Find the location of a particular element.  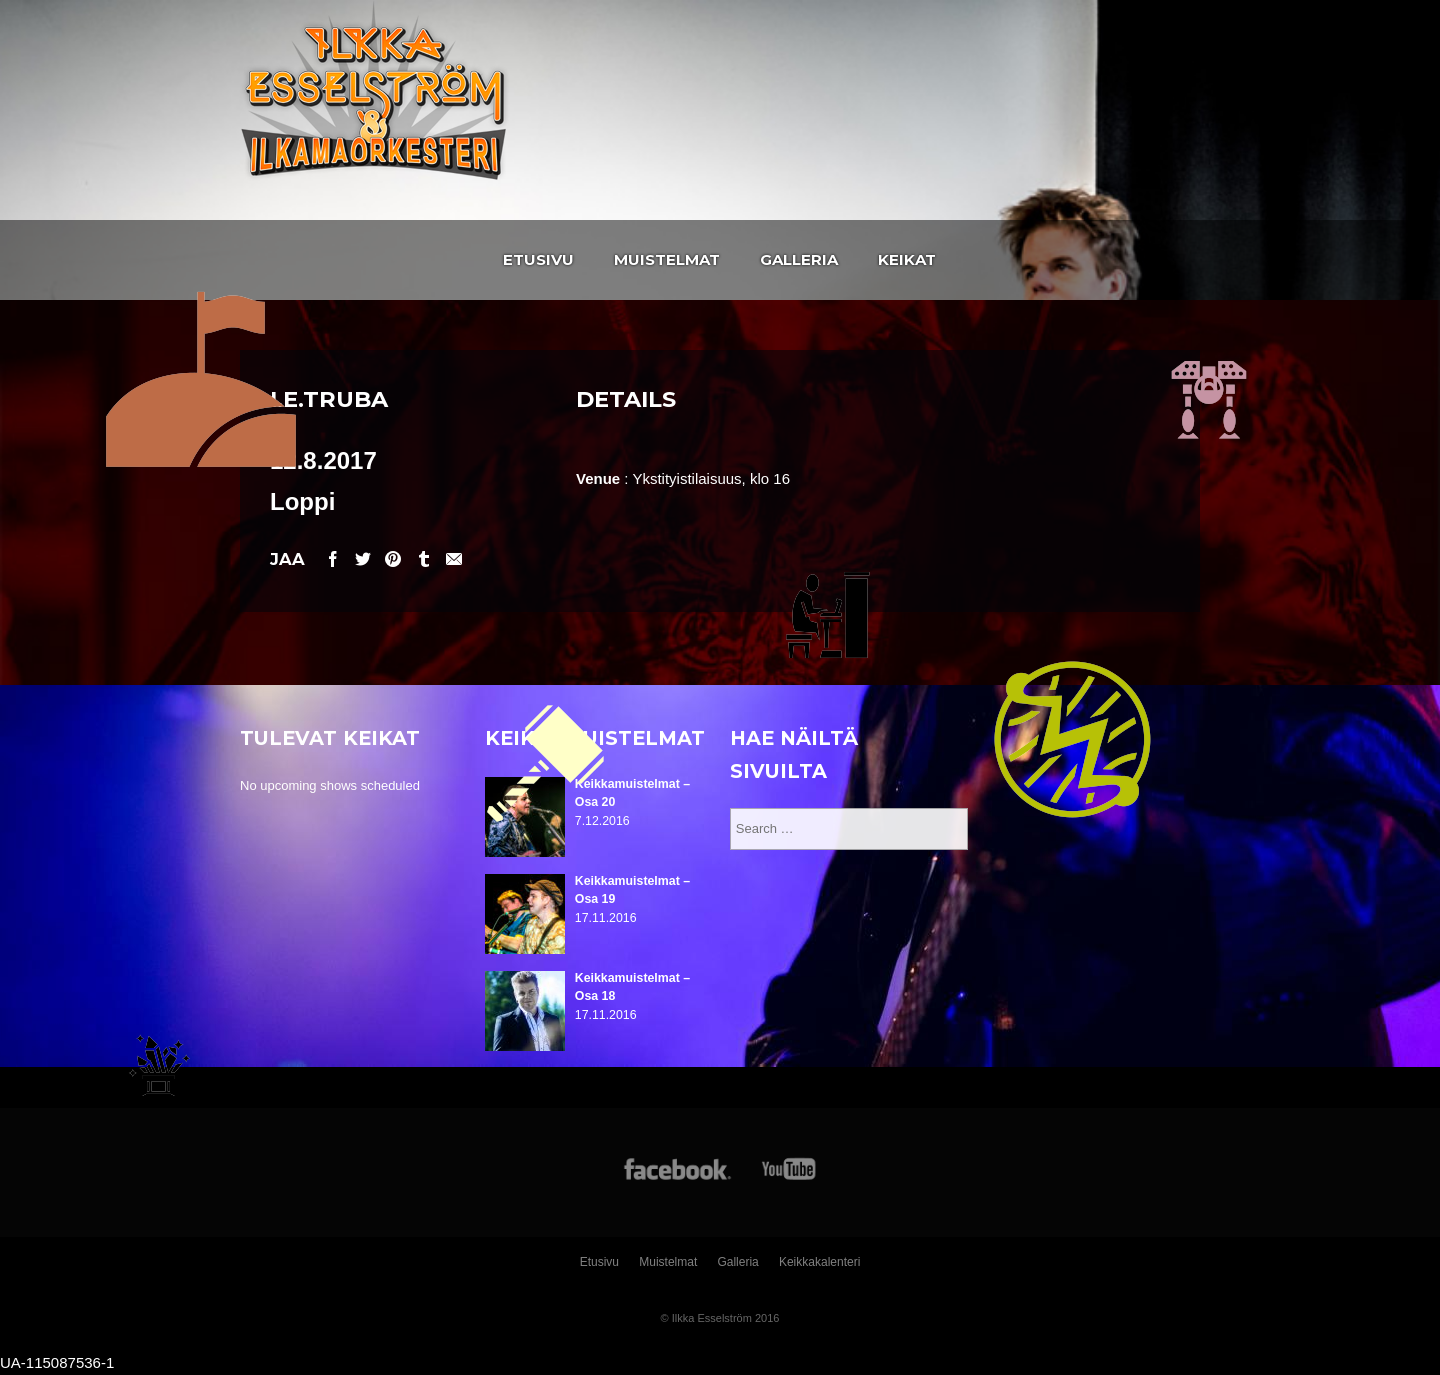

indicates a trapped or contained state is located at coordinates (1072, 739).